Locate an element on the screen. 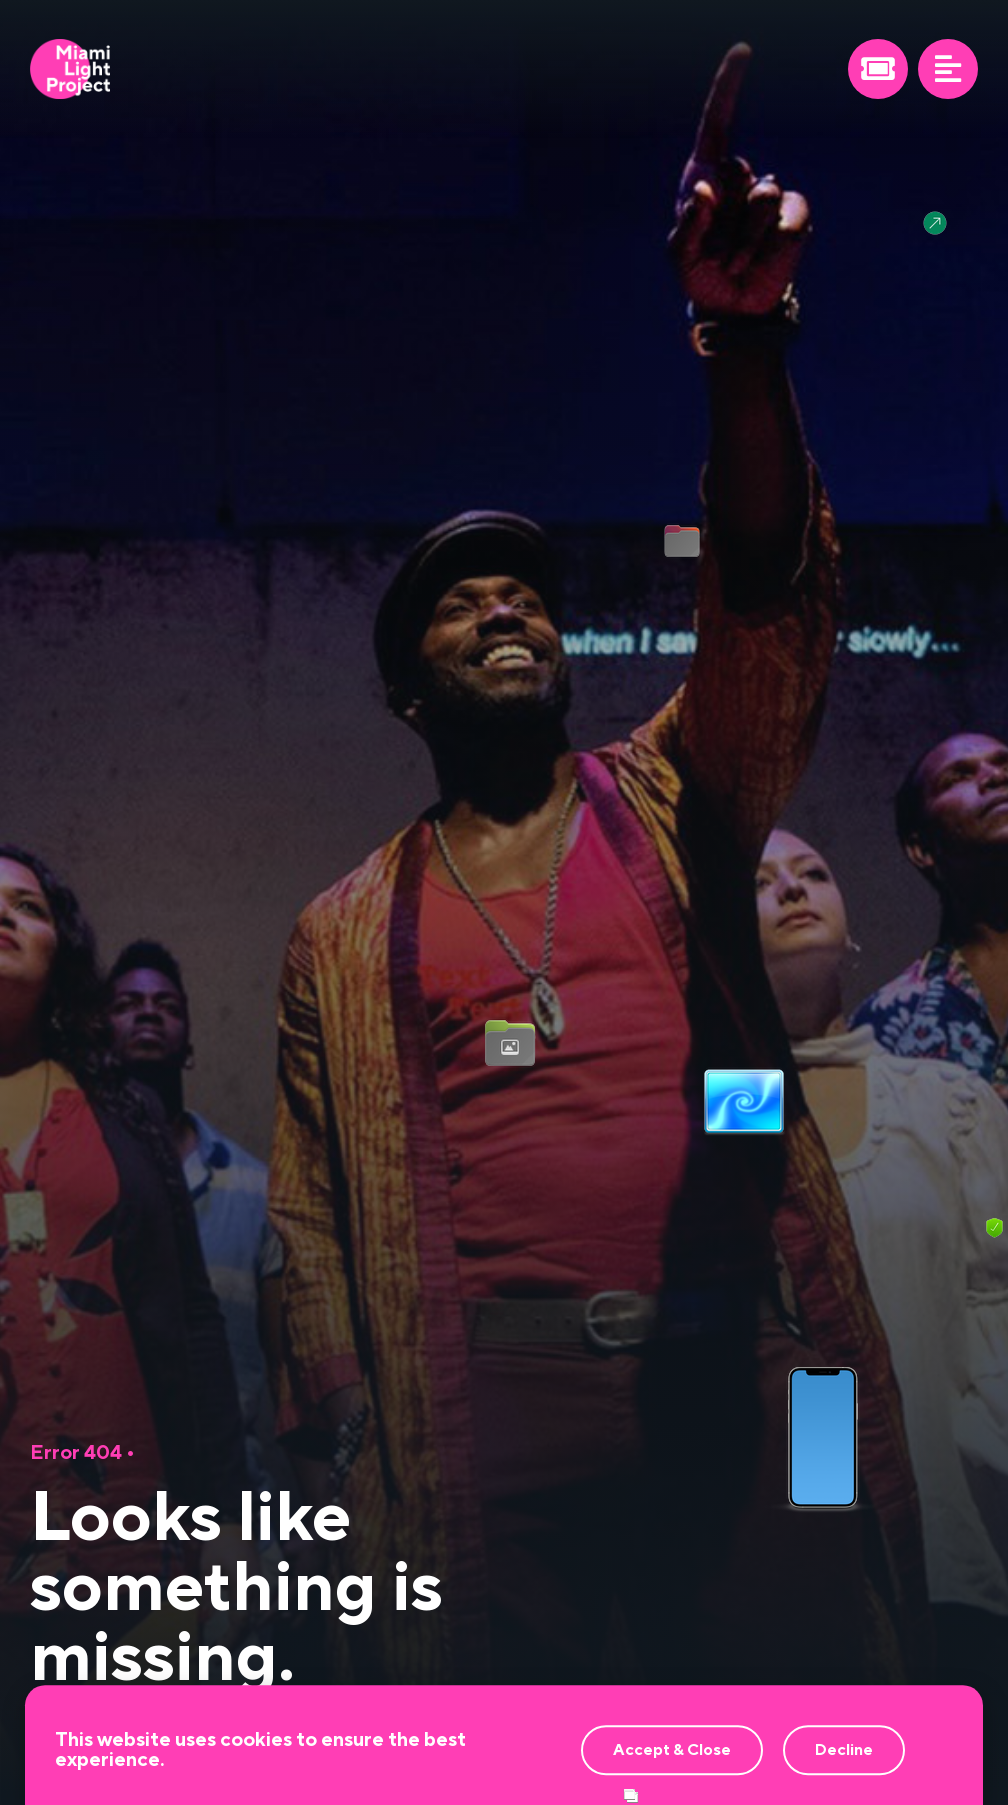  open screen saver settings is located at coordinates (744, 1103).